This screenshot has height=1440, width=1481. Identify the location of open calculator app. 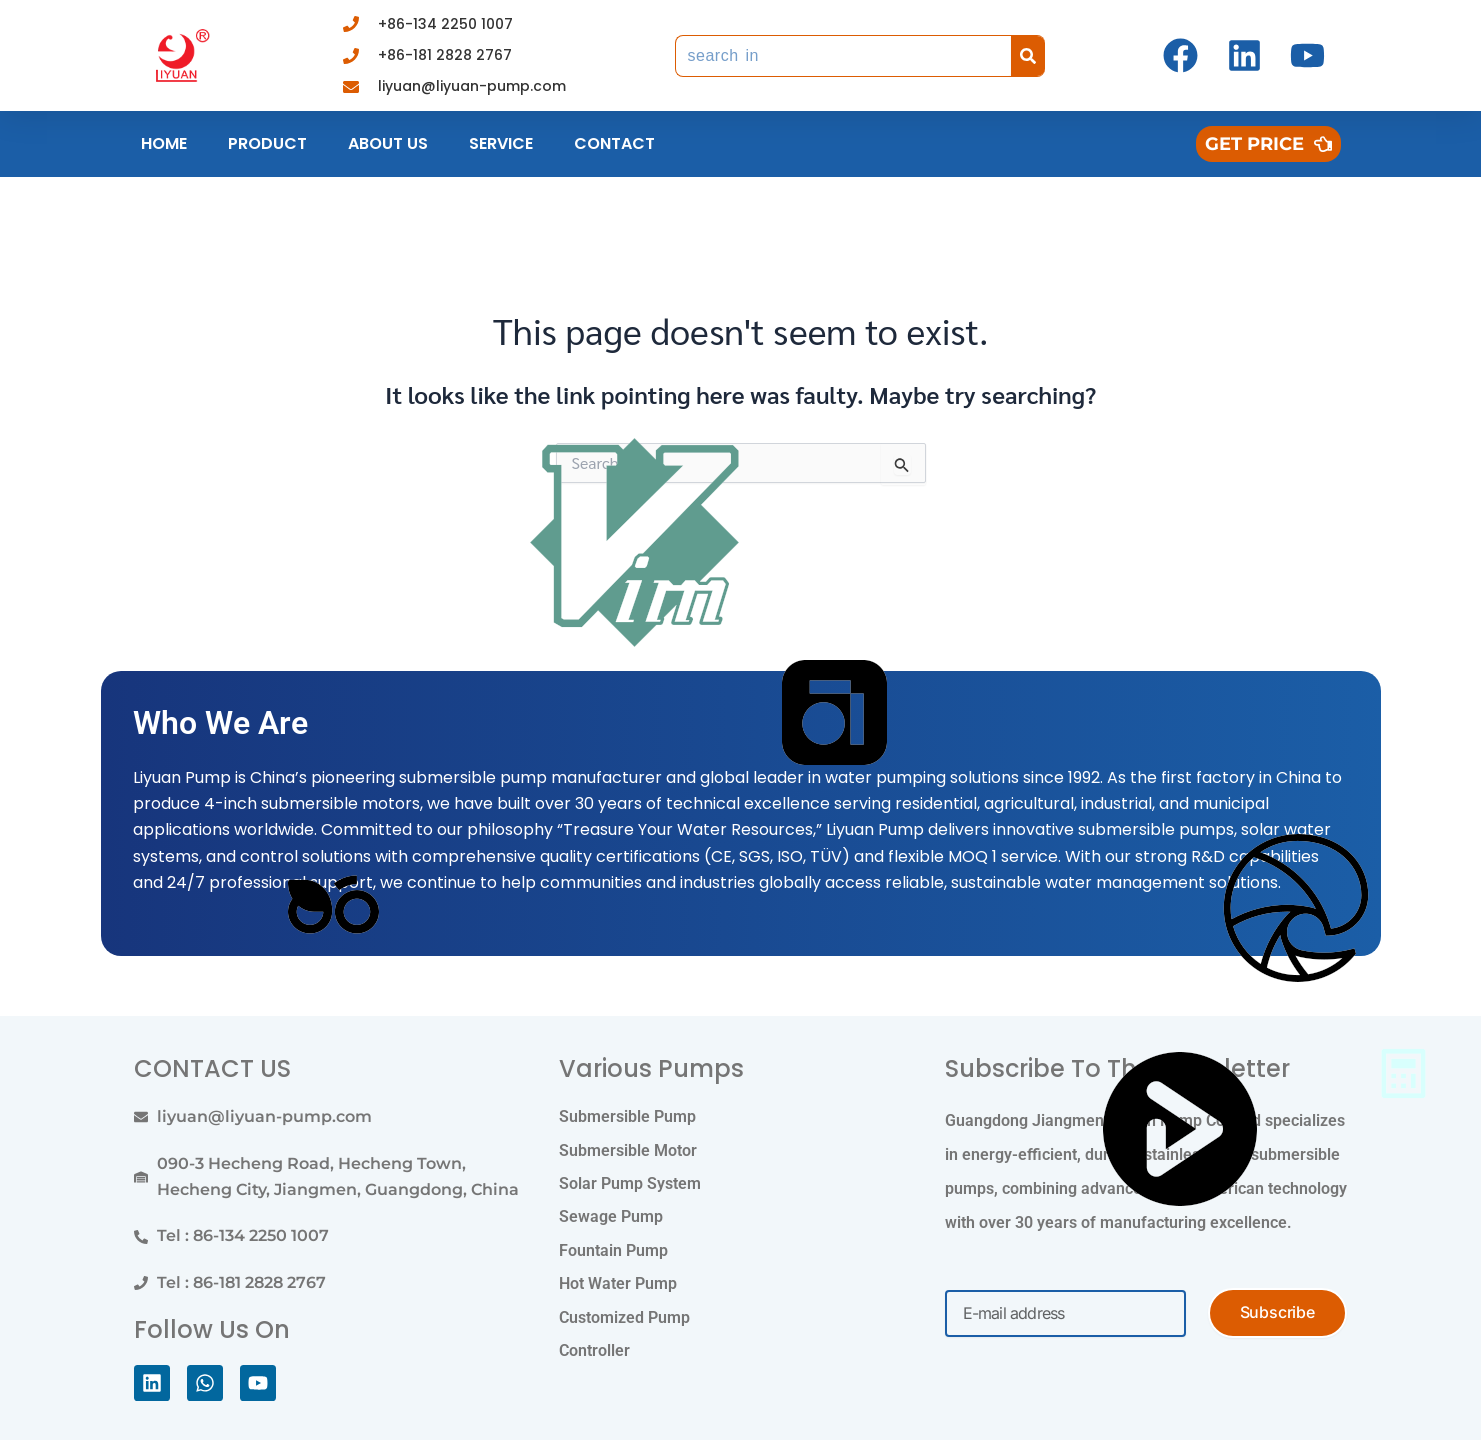
(1403, 1073).